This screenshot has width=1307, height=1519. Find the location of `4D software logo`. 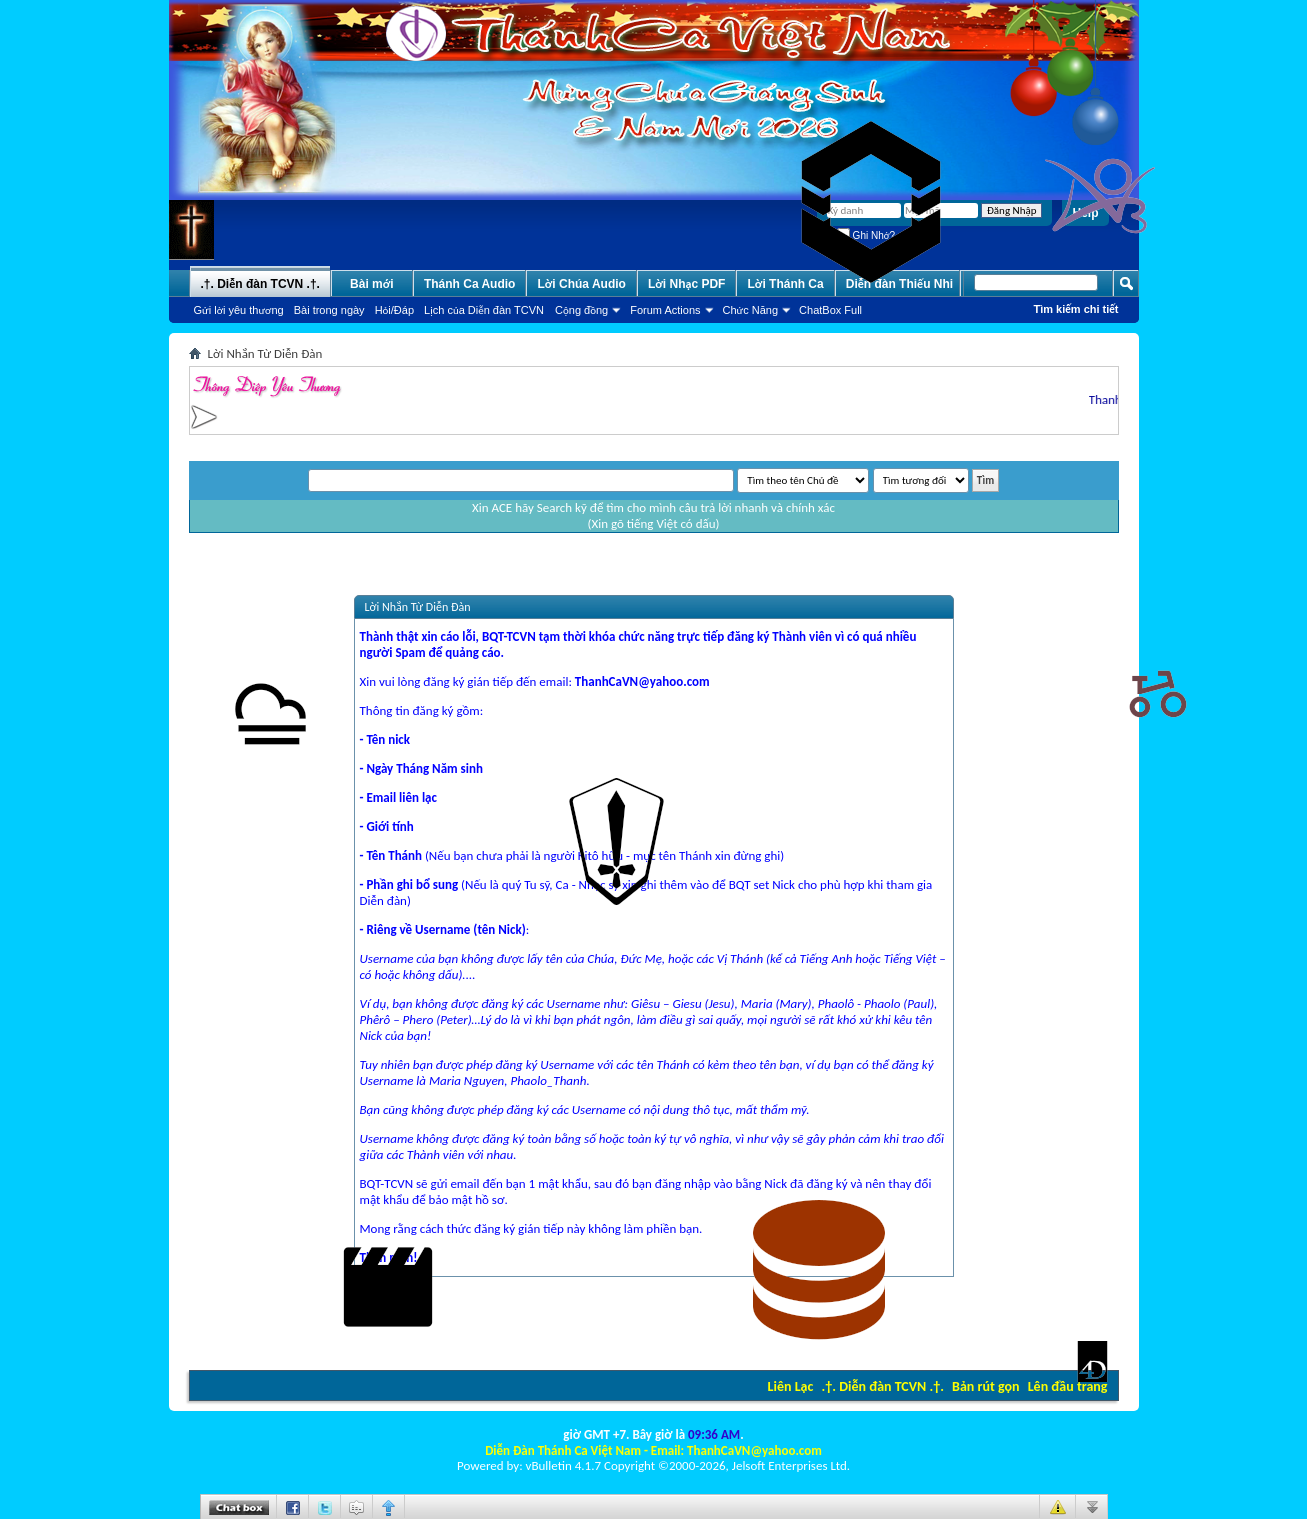

4D software logo is located at coordinates (1092, 1361).